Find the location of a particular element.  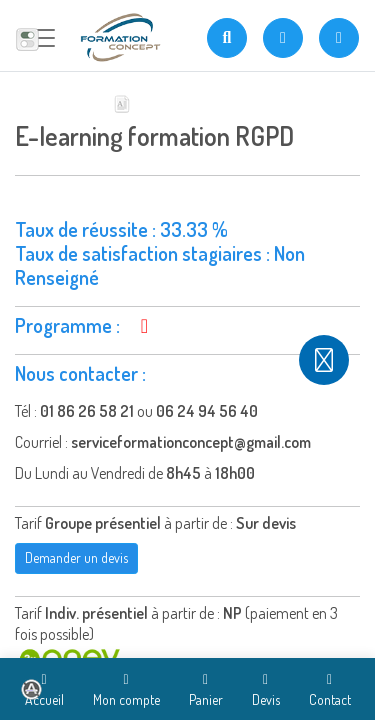

open a rich text format document is located at coordinates (122, 104).